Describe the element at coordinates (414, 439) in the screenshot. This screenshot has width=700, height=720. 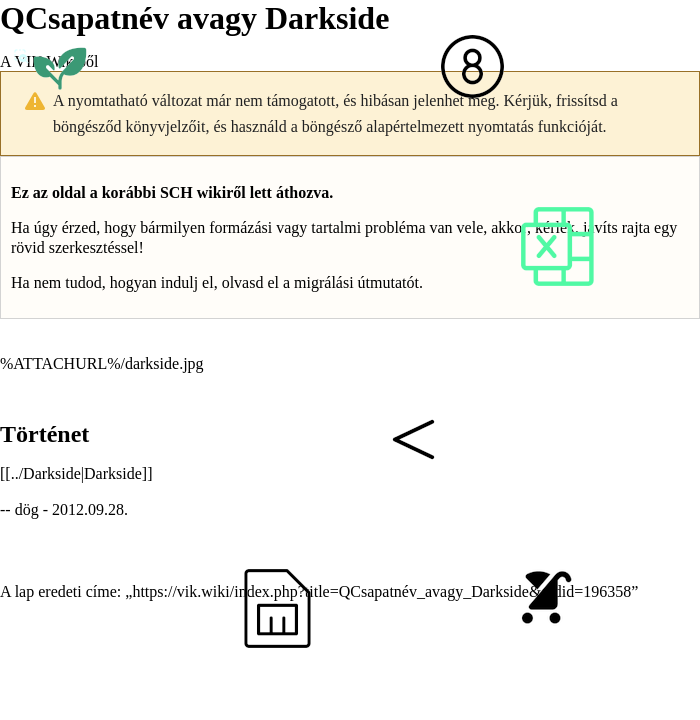
I see `navigate back to previous screen` at that location.